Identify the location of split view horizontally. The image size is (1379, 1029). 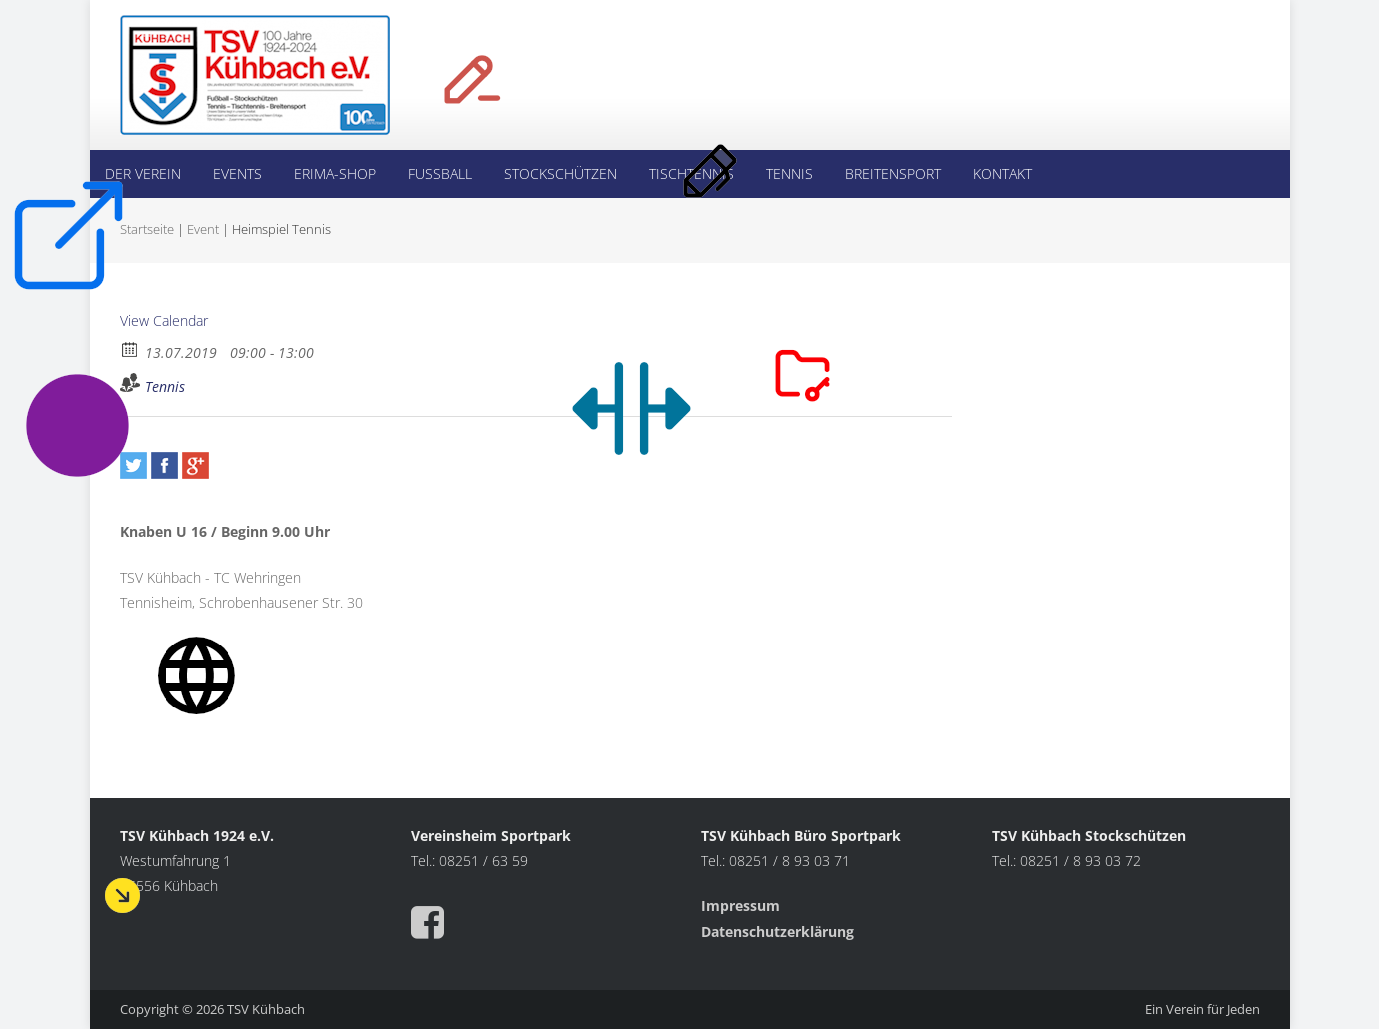
(631, 408).